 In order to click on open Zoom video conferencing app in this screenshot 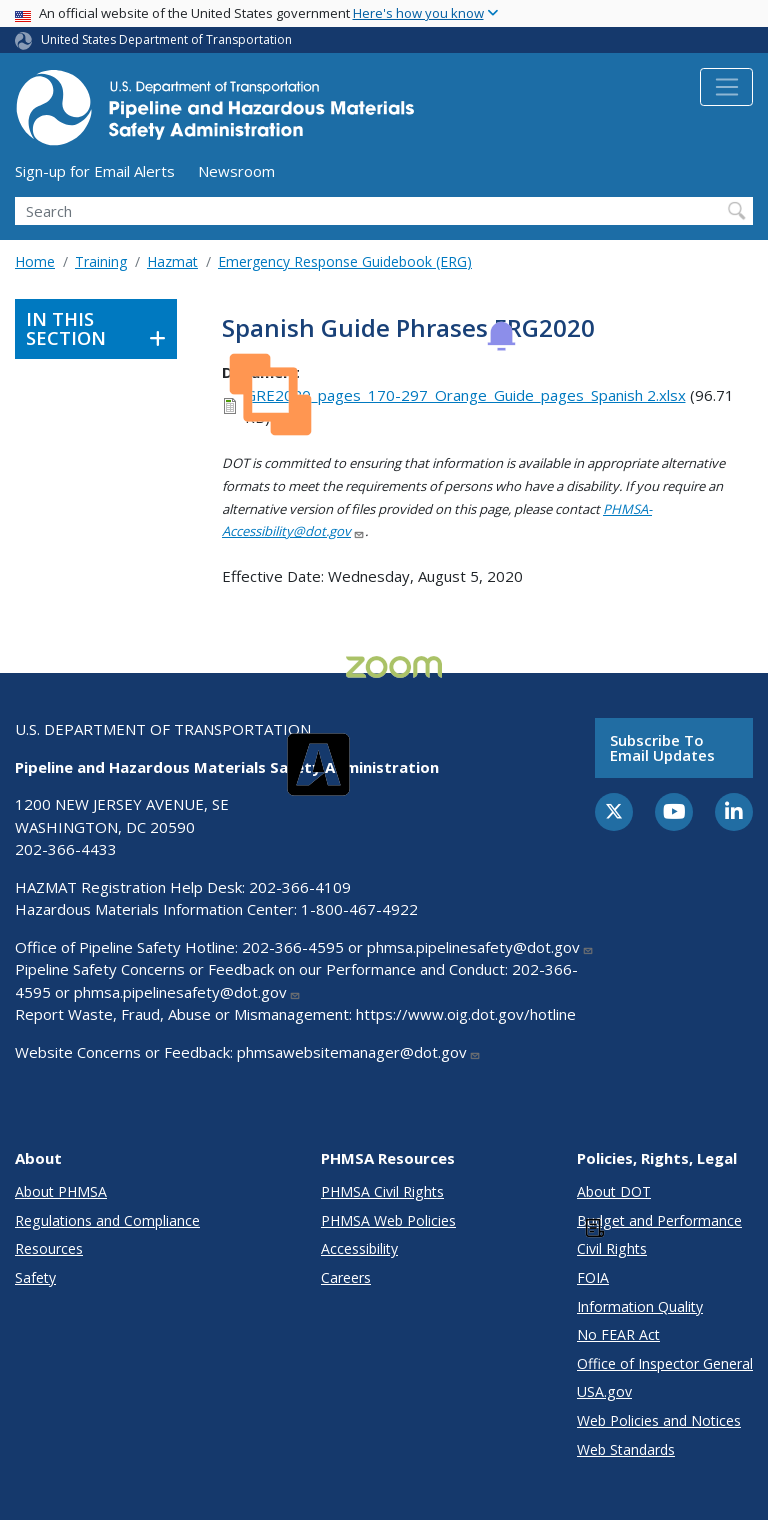, I will do `click(394, 667)`.